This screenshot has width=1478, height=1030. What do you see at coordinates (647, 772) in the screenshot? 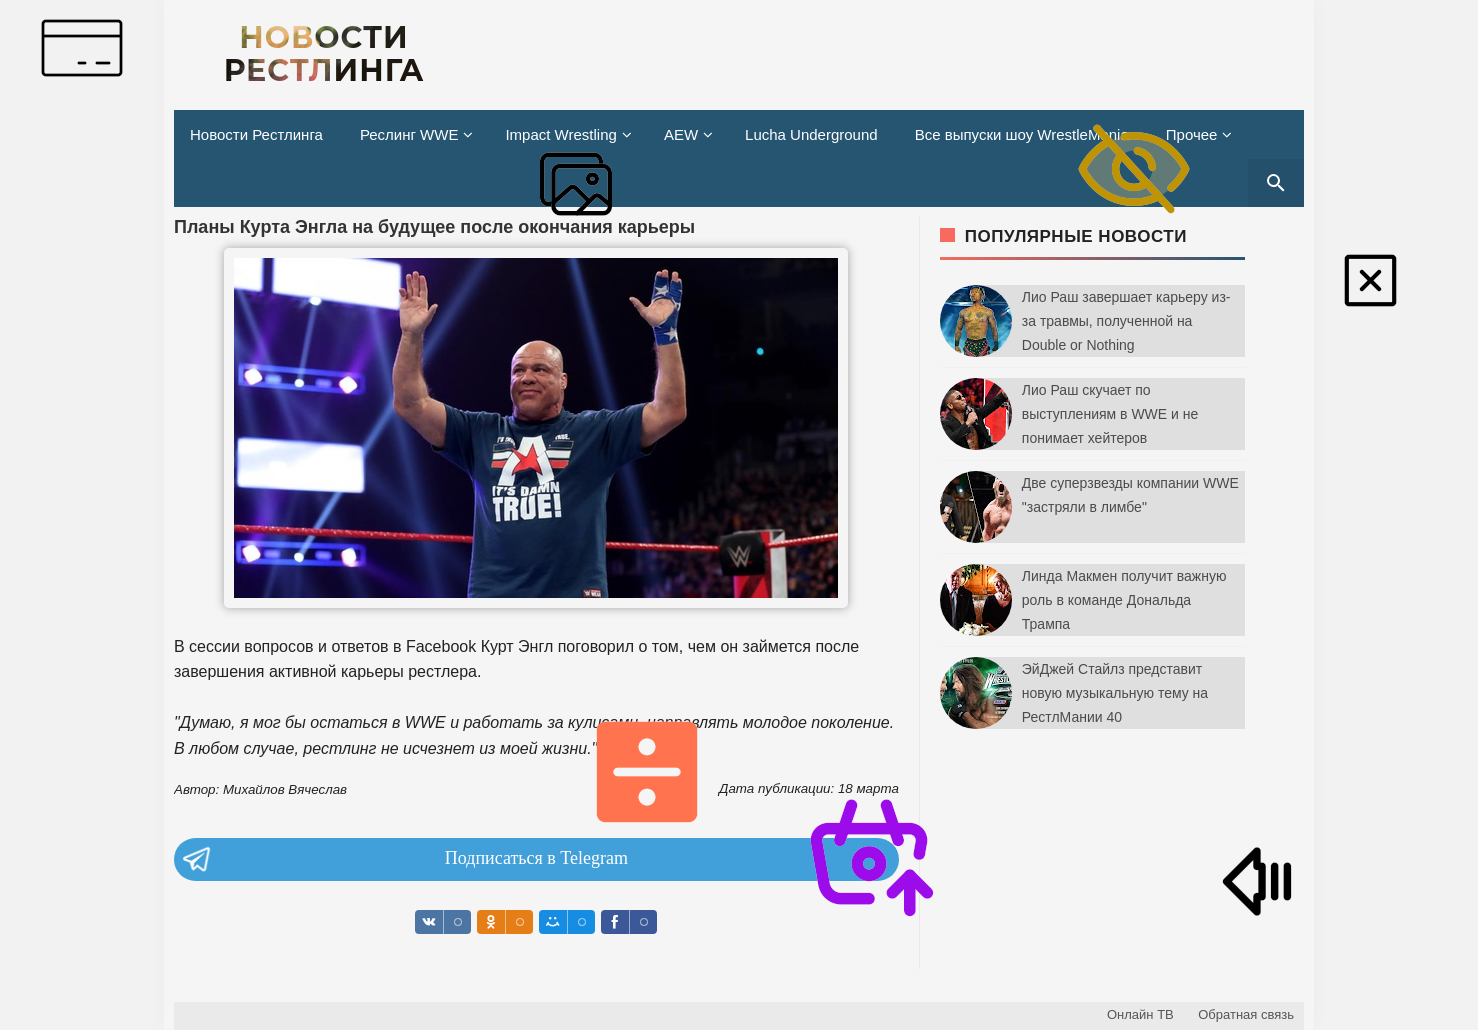
I see `perform division calculation` at bounding box center [647, 772].